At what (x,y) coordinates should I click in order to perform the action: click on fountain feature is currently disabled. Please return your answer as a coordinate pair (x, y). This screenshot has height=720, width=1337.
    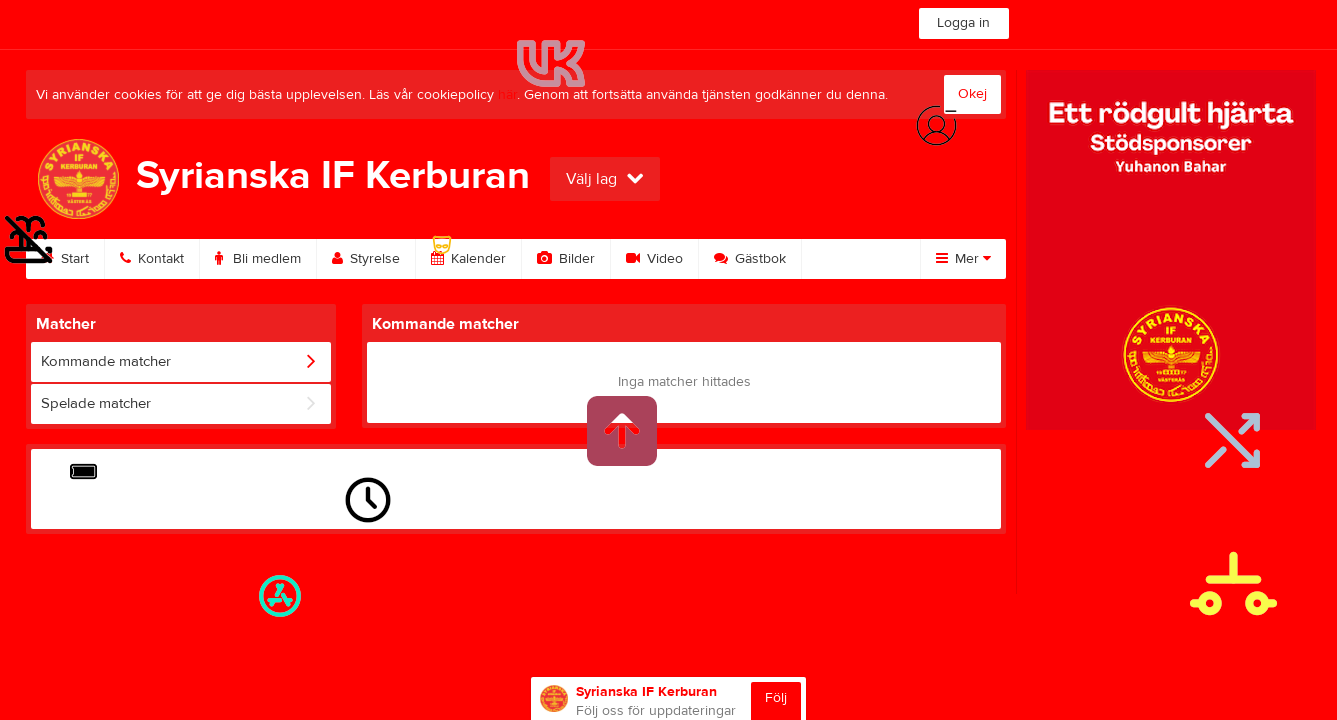
    Looking at the image, I should click on (28, 239).